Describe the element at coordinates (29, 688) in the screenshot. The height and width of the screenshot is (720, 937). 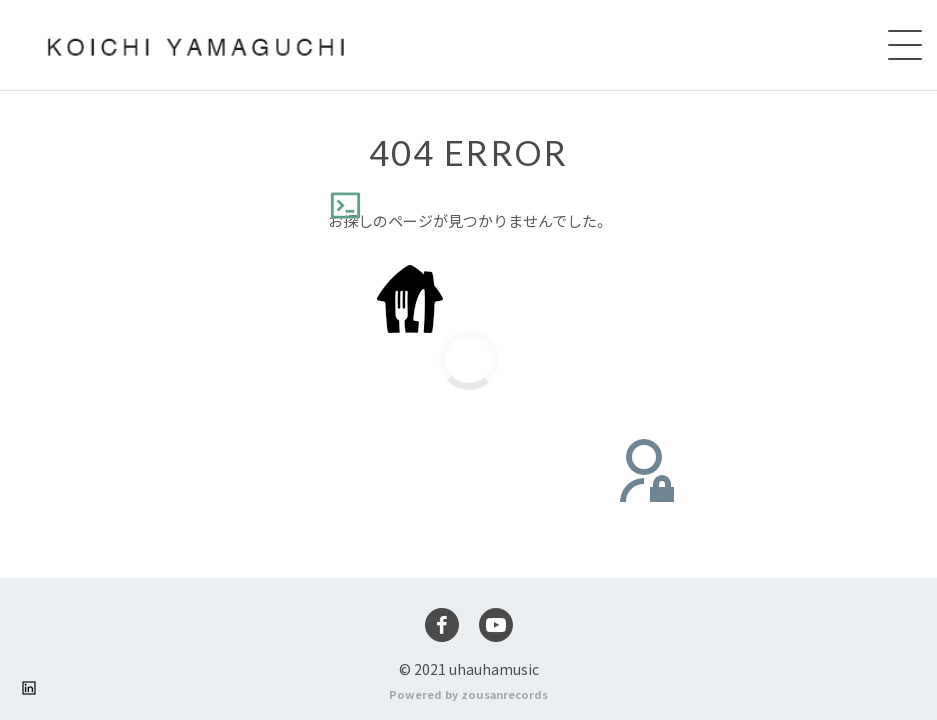
I see `open LinkedIn profile or page` at that location.